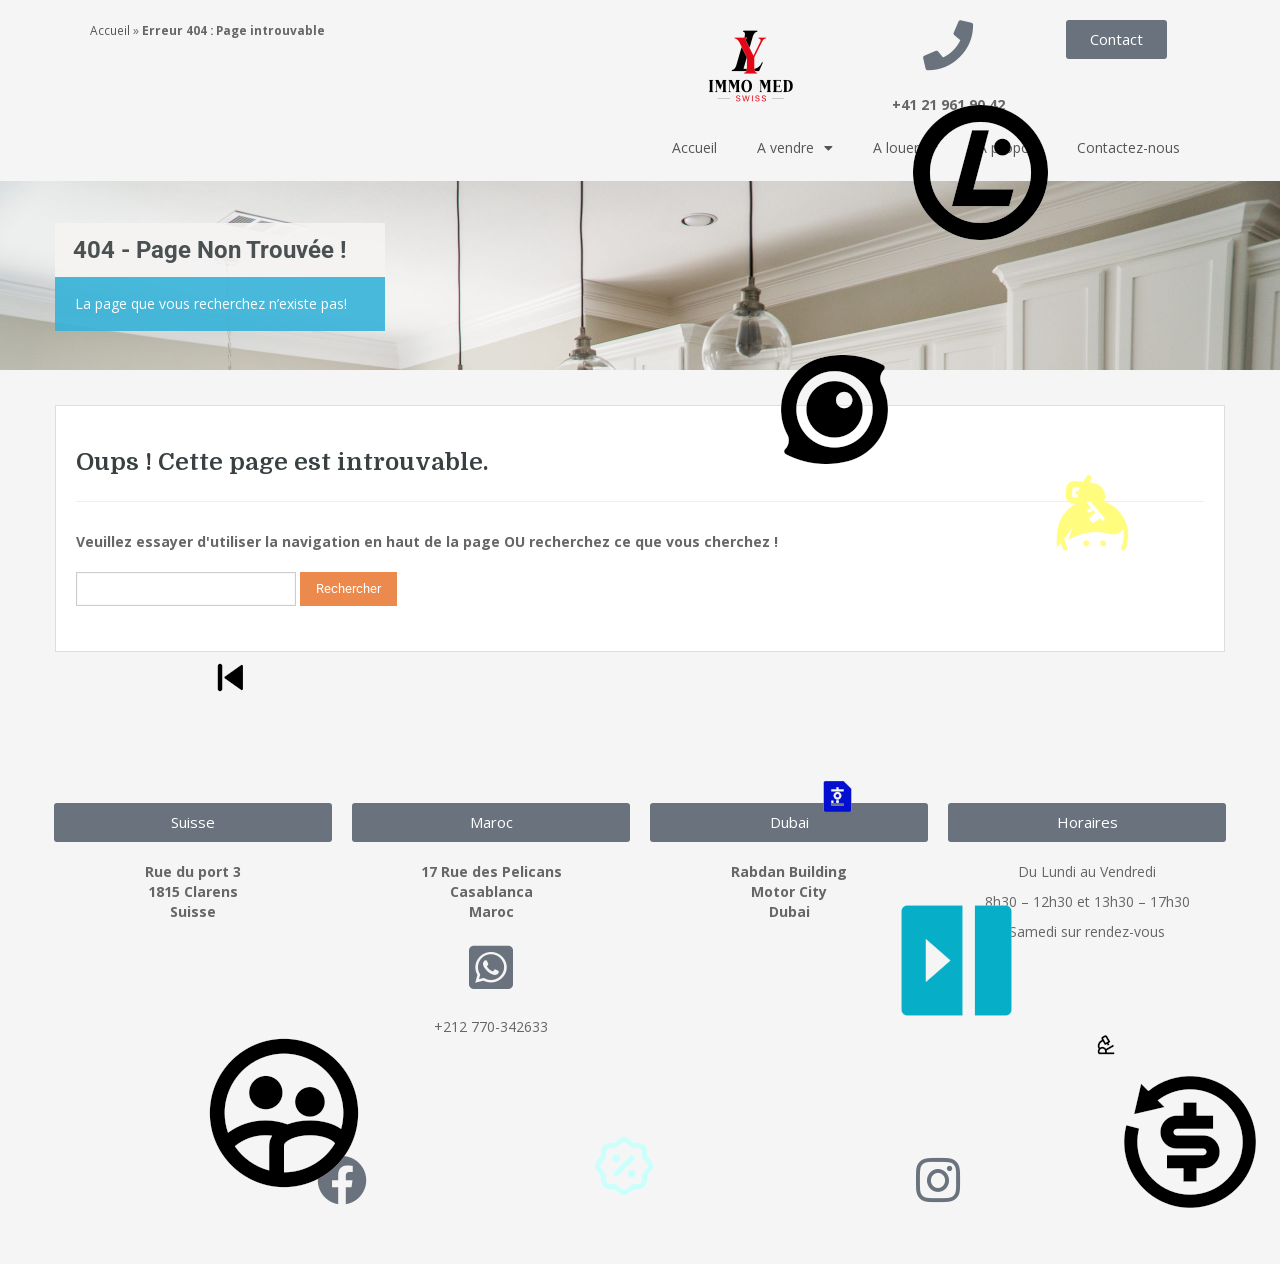 Image resolution: width=1280 pixels, height=1264 pixels. What do you see at coordinates (284, 1113) in the screenshot?
I see `view group members or team roster` at bounding box center [284, 1113].